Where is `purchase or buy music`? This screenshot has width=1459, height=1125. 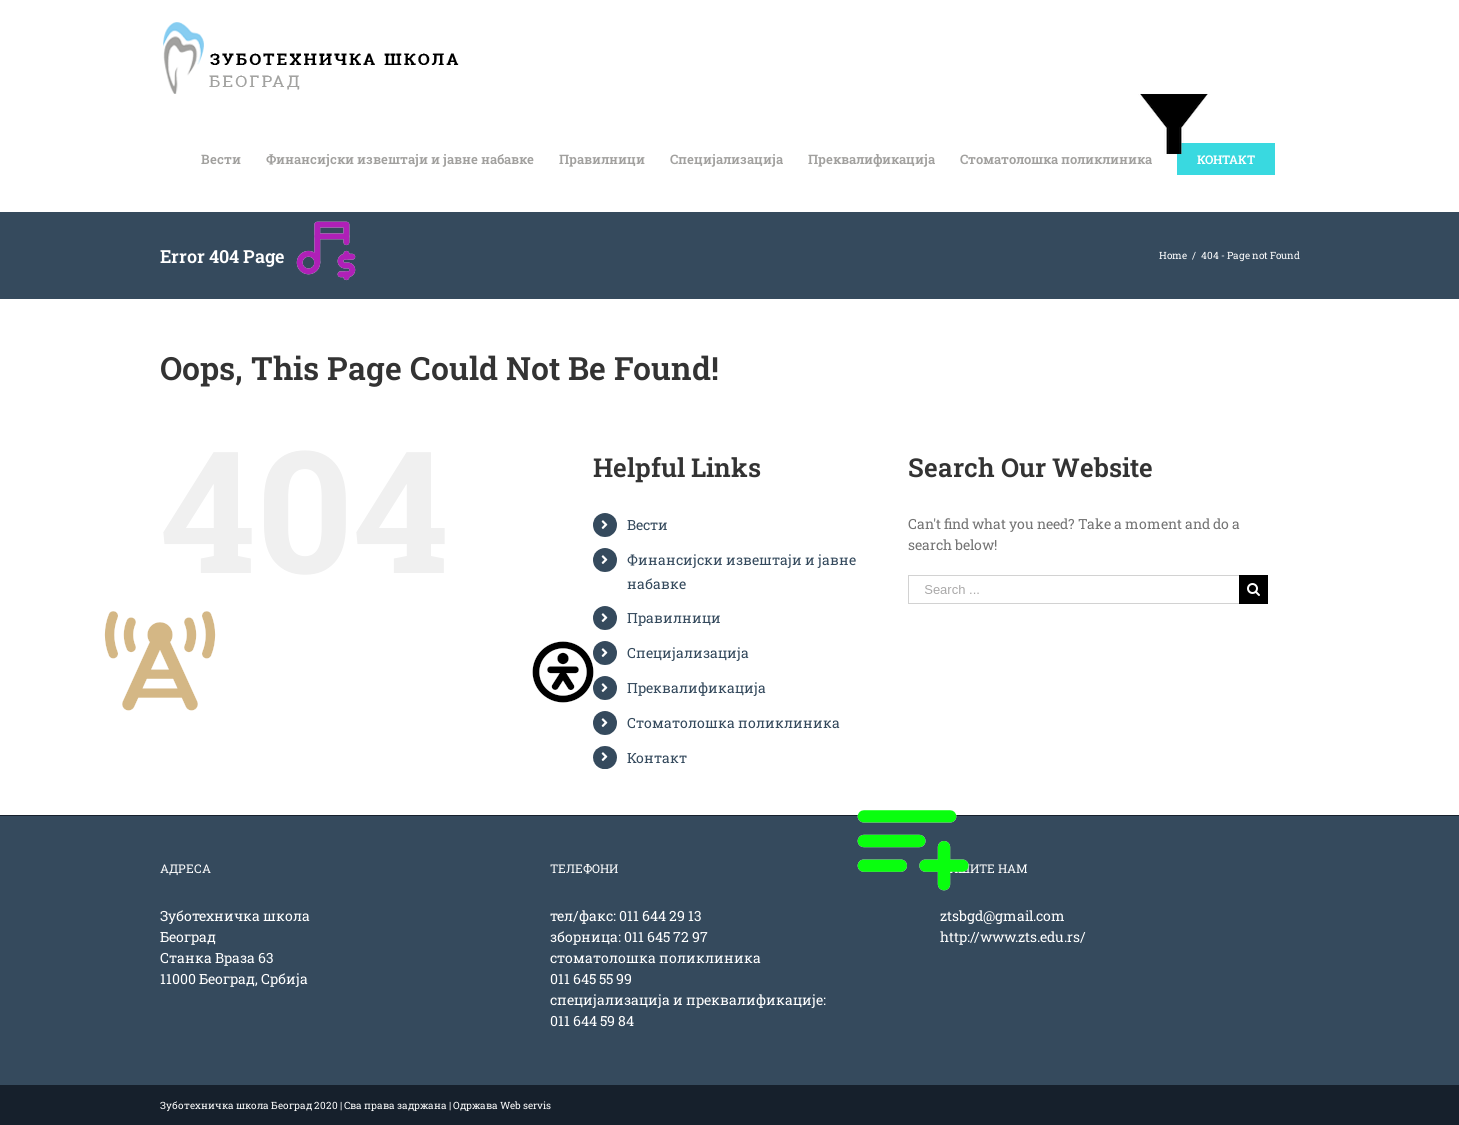 purchase or buy music is located at coordinates (326, 248).